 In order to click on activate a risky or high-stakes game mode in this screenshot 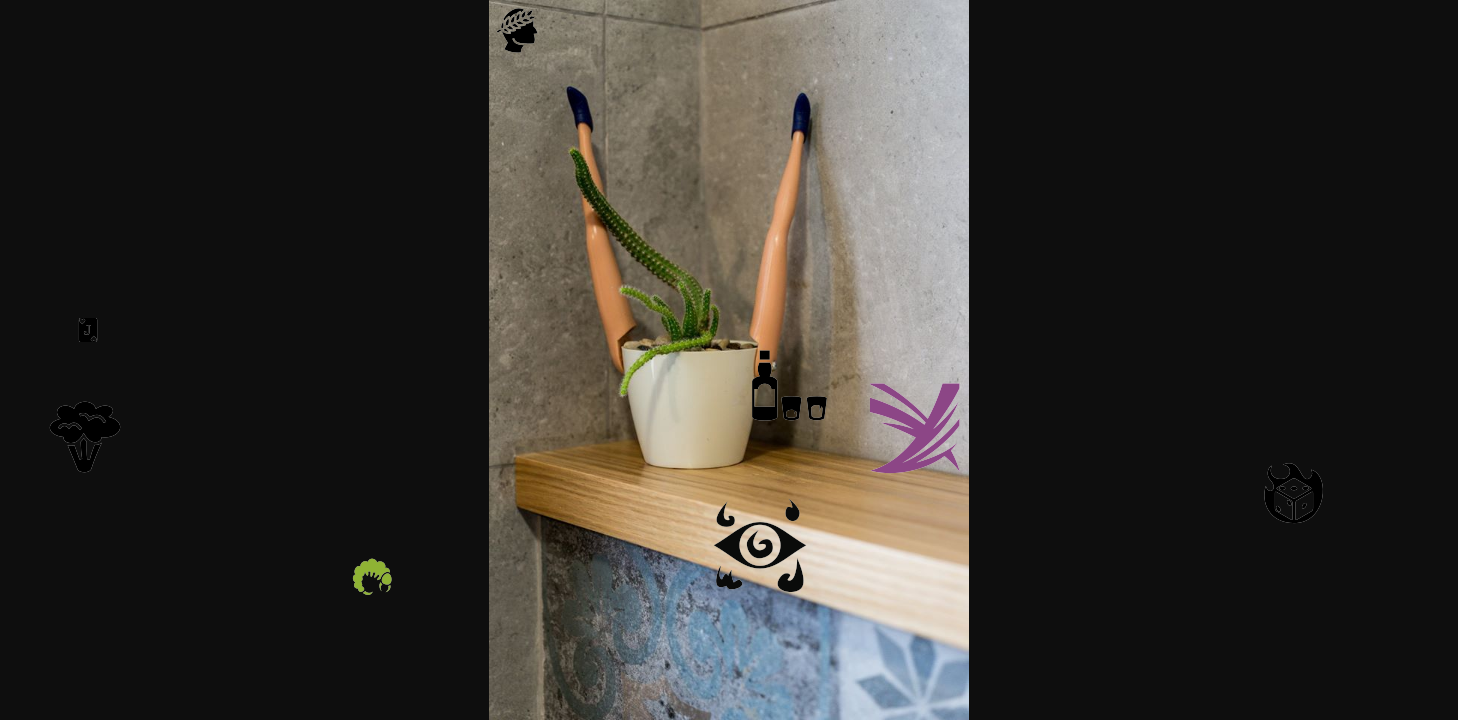, I will do `click(1294, 493)`.